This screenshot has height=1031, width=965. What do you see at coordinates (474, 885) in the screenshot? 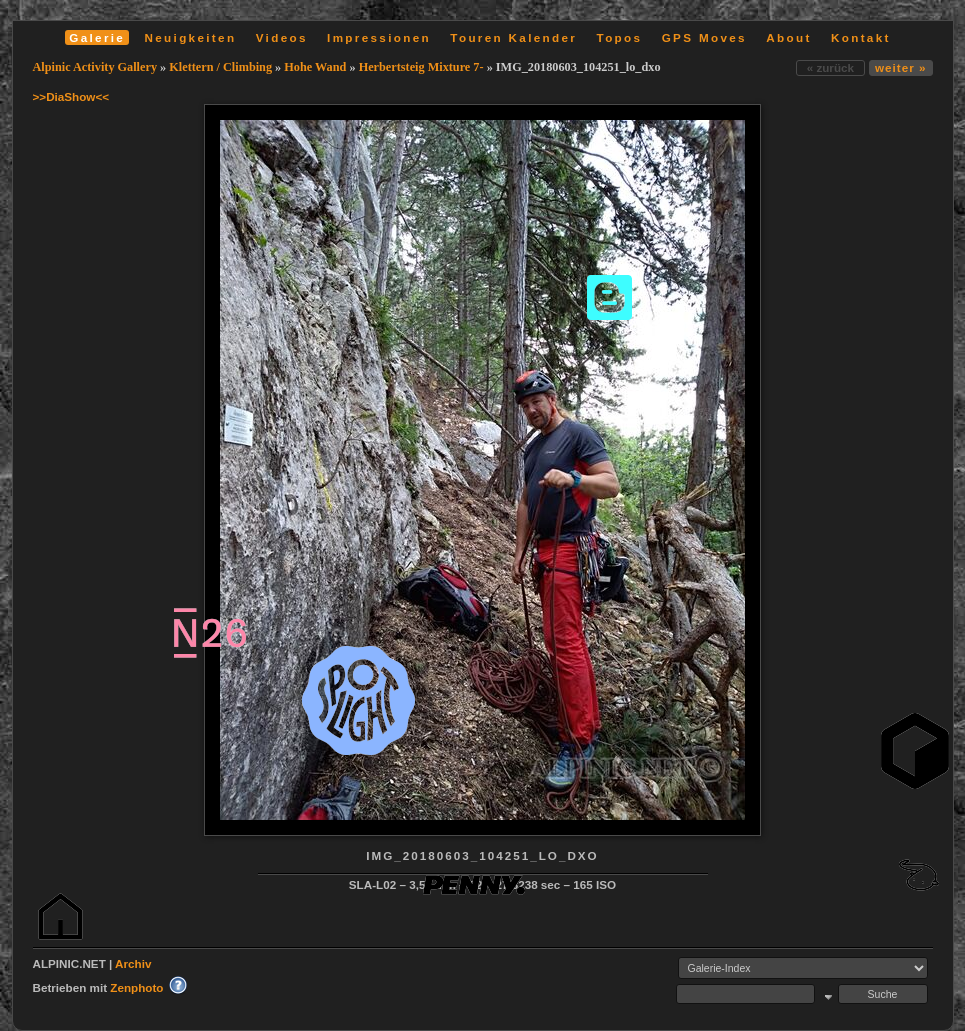
I see `open the Penny app or website` at bounding box center [474, 885].